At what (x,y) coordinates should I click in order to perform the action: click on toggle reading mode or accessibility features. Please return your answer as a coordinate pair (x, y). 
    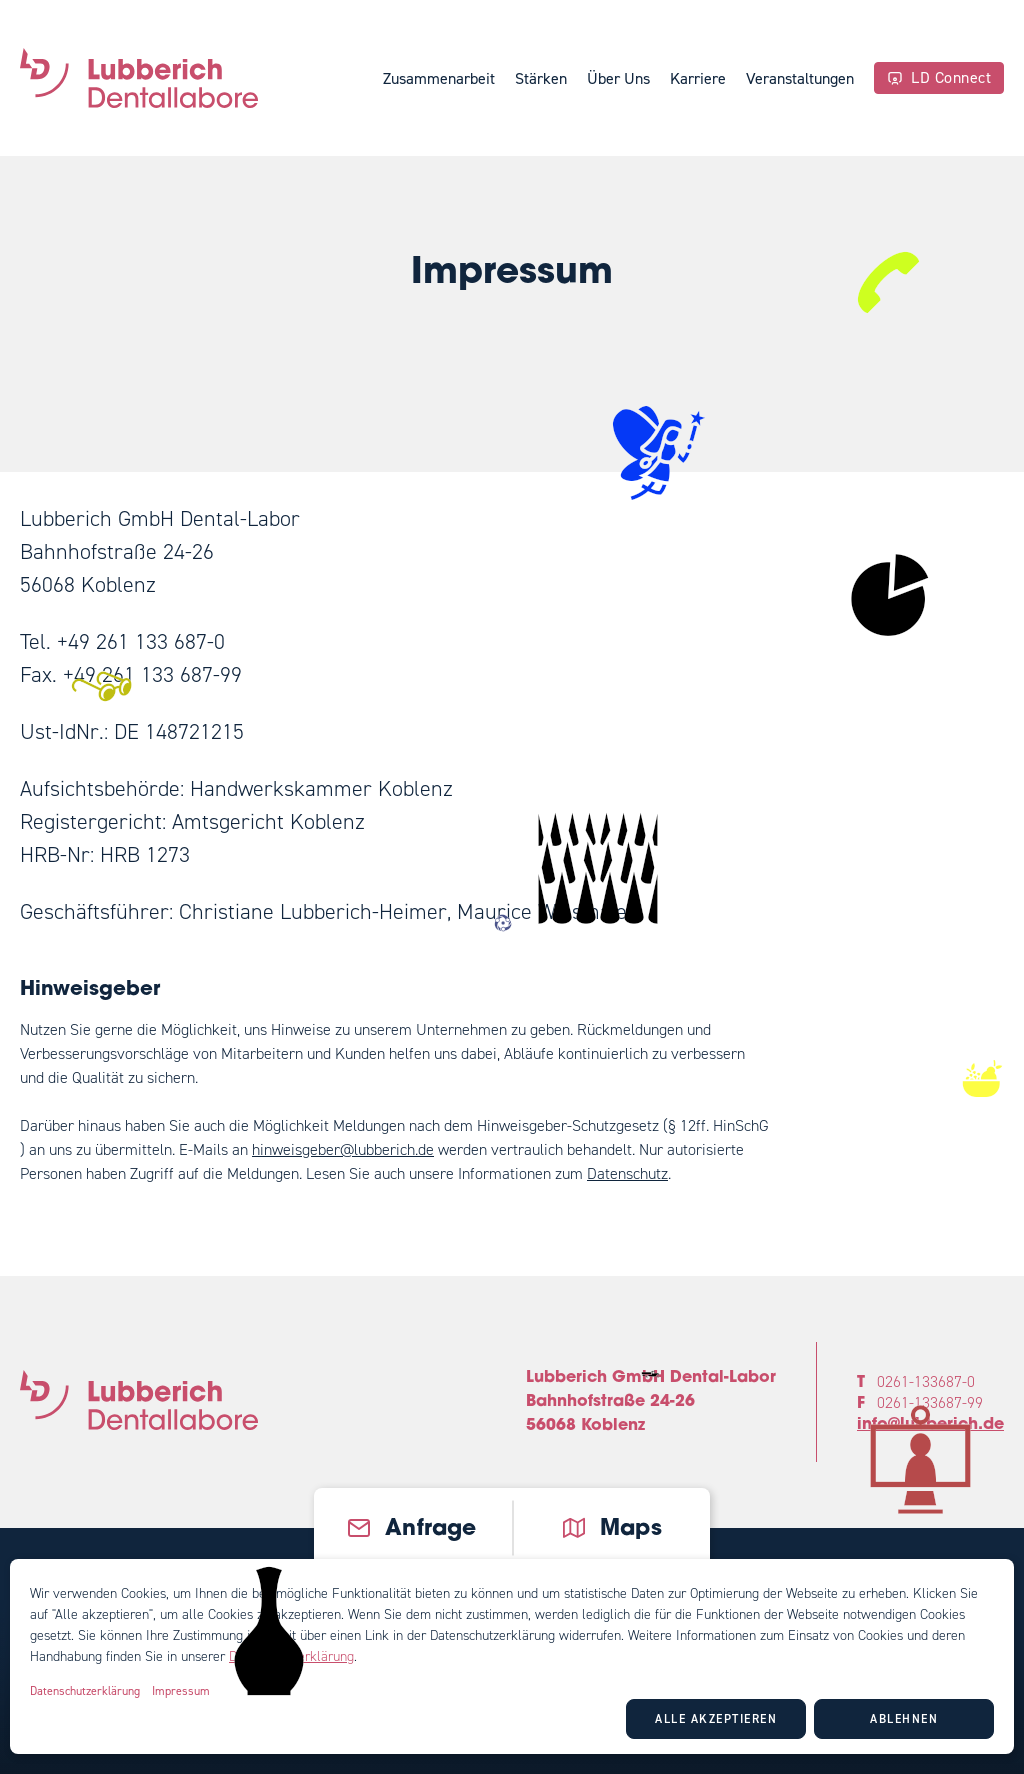
    Looking at the image, I should click on (101, 686).